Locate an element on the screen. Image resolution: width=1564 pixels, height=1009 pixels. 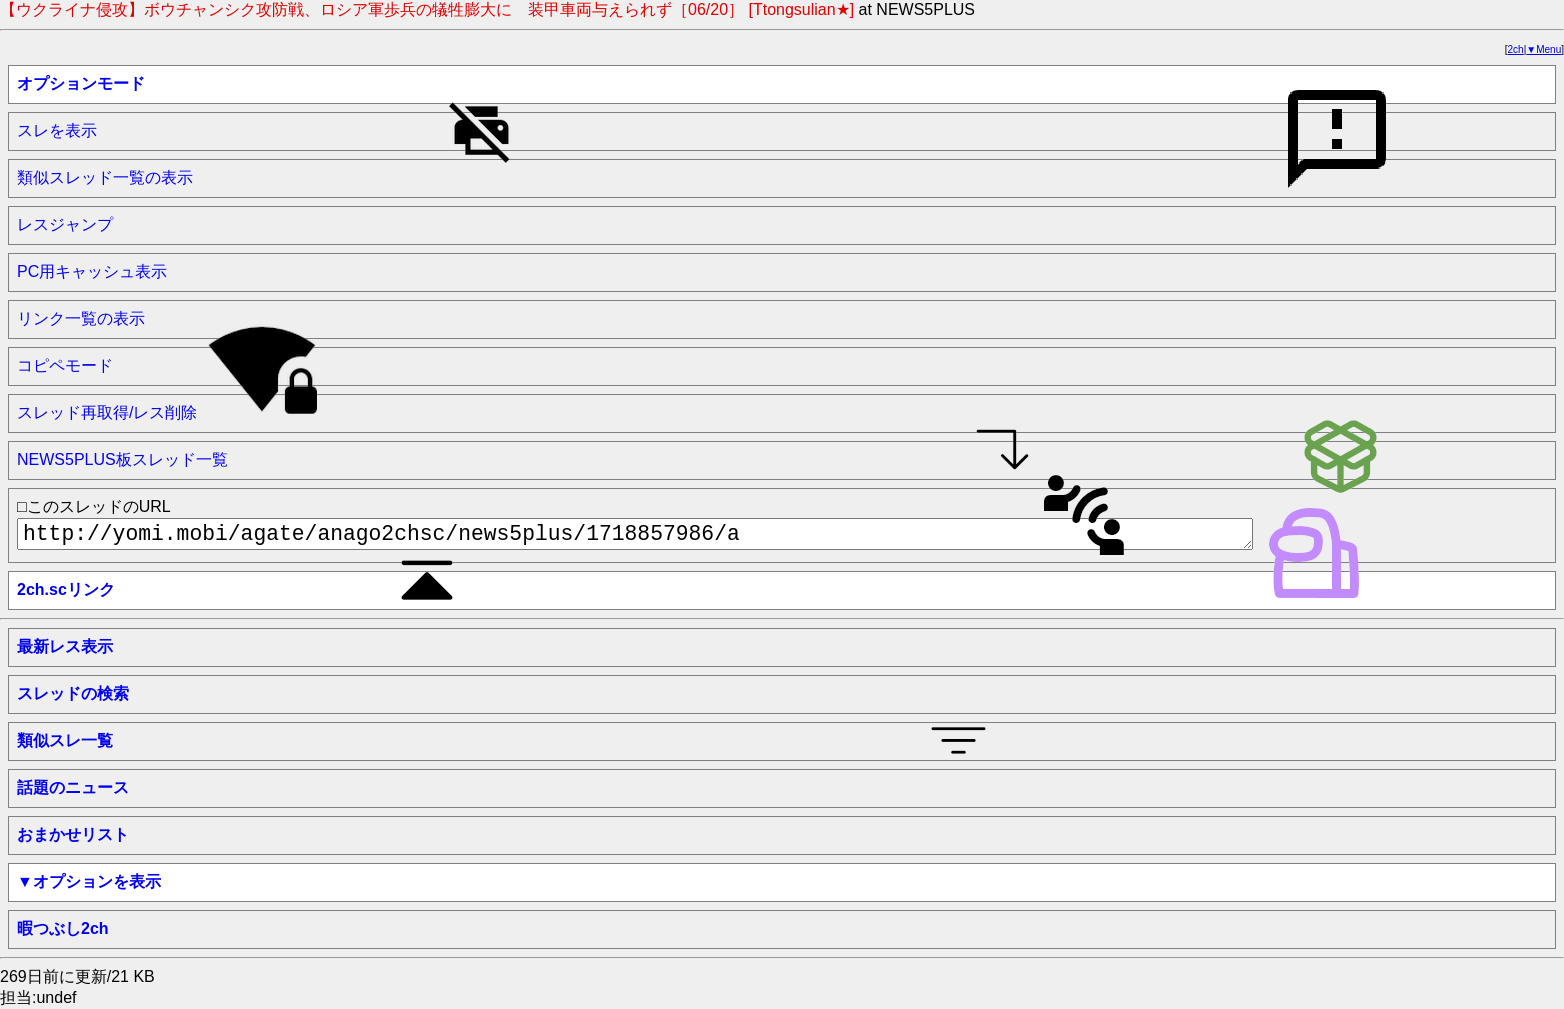
collapse to top or minimize panel is located at coordinates (427, 579).